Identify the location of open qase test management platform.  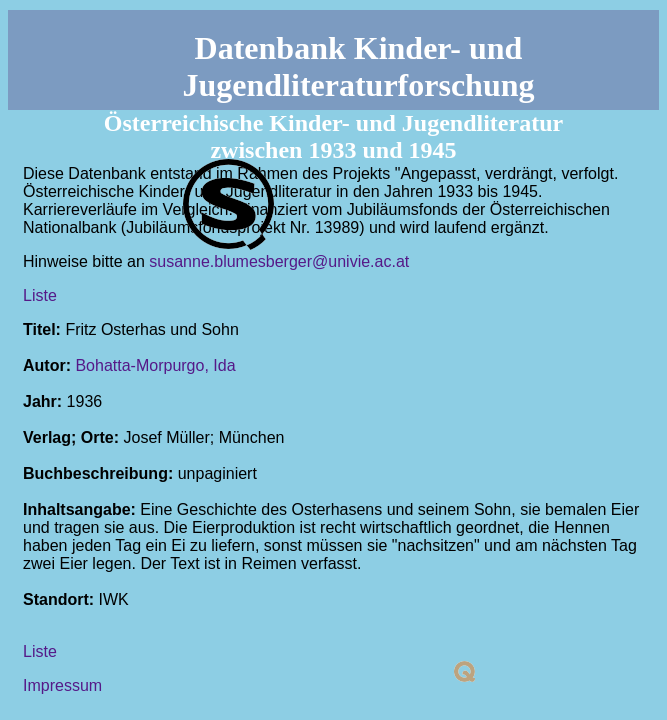
(464, 671).